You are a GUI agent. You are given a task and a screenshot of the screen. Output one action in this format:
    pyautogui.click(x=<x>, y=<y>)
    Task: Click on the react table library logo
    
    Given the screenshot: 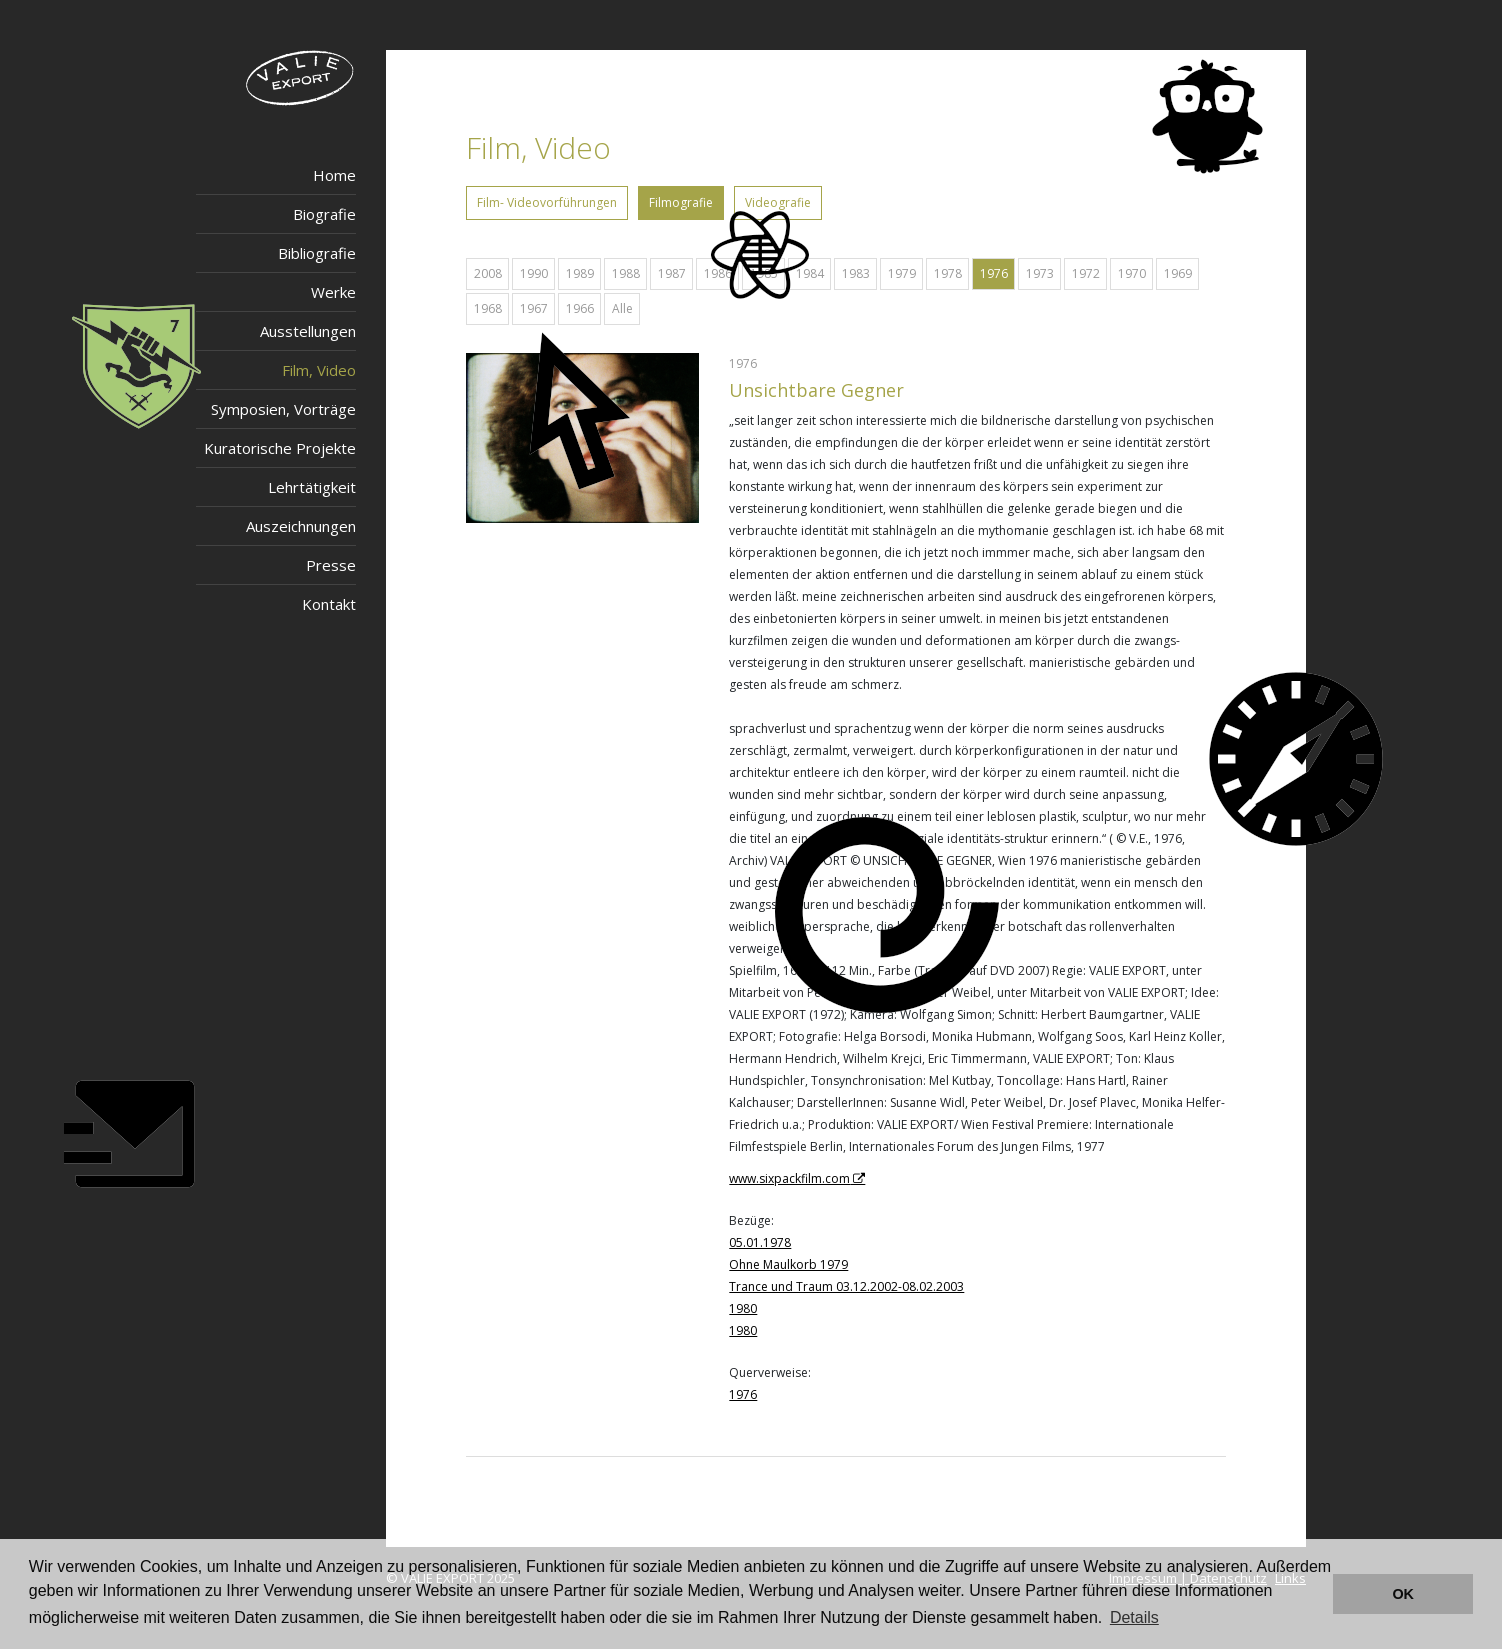 What is the action you would take?
    pyautogui.click(x=760, y=255)
    